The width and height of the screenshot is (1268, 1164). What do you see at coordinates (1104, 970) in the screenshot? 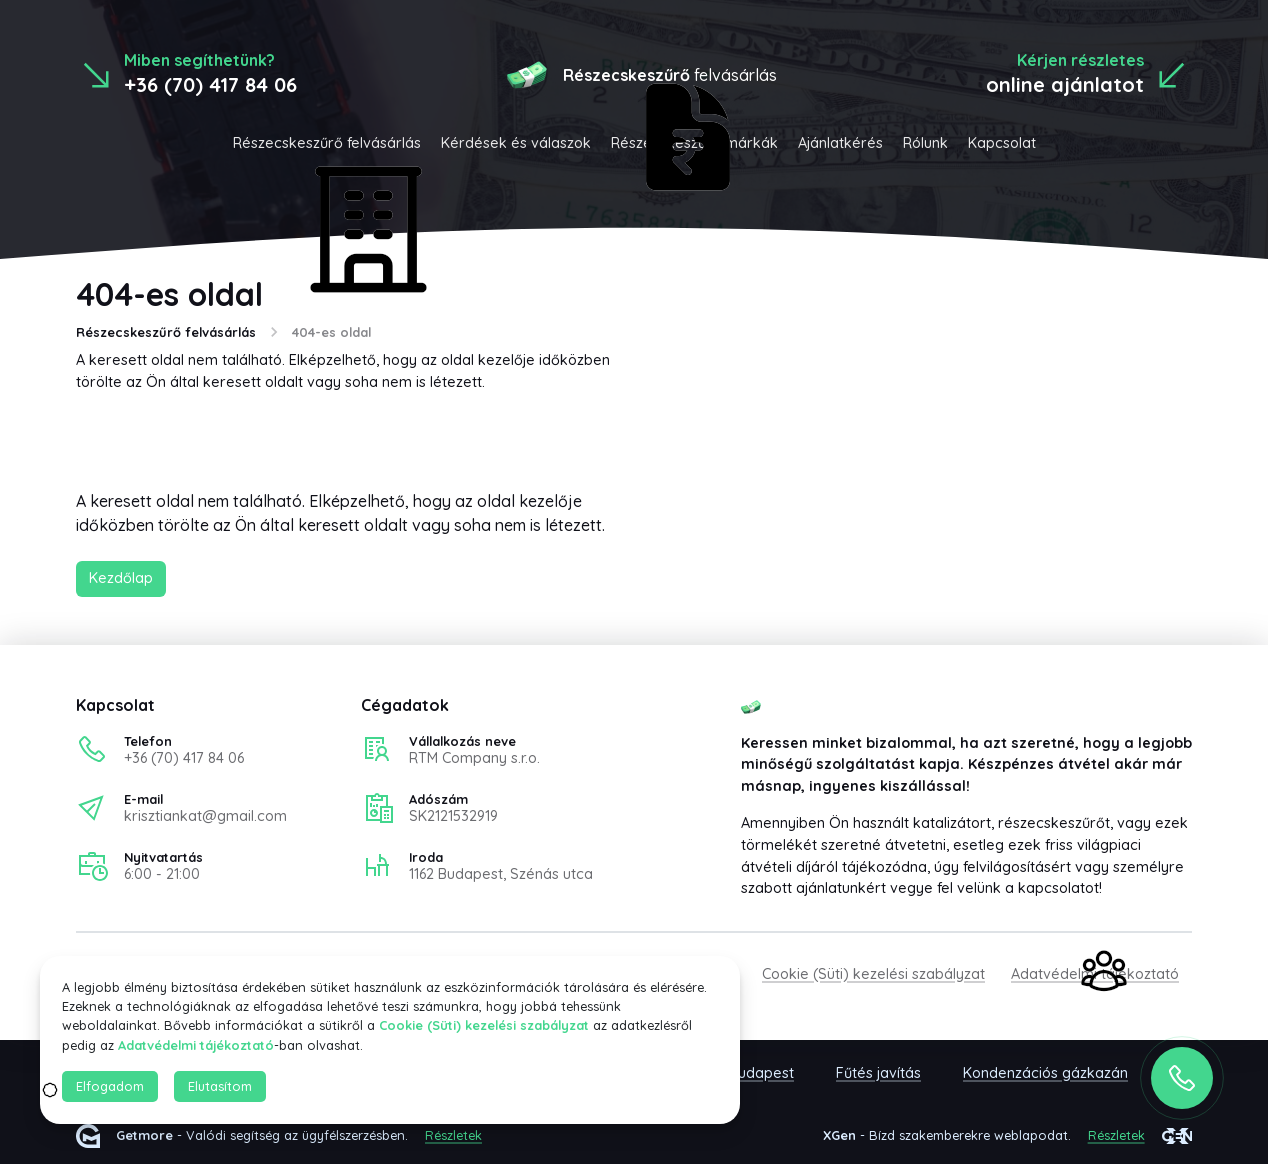
I see `view all team members` at bounding box center [1104, 970].